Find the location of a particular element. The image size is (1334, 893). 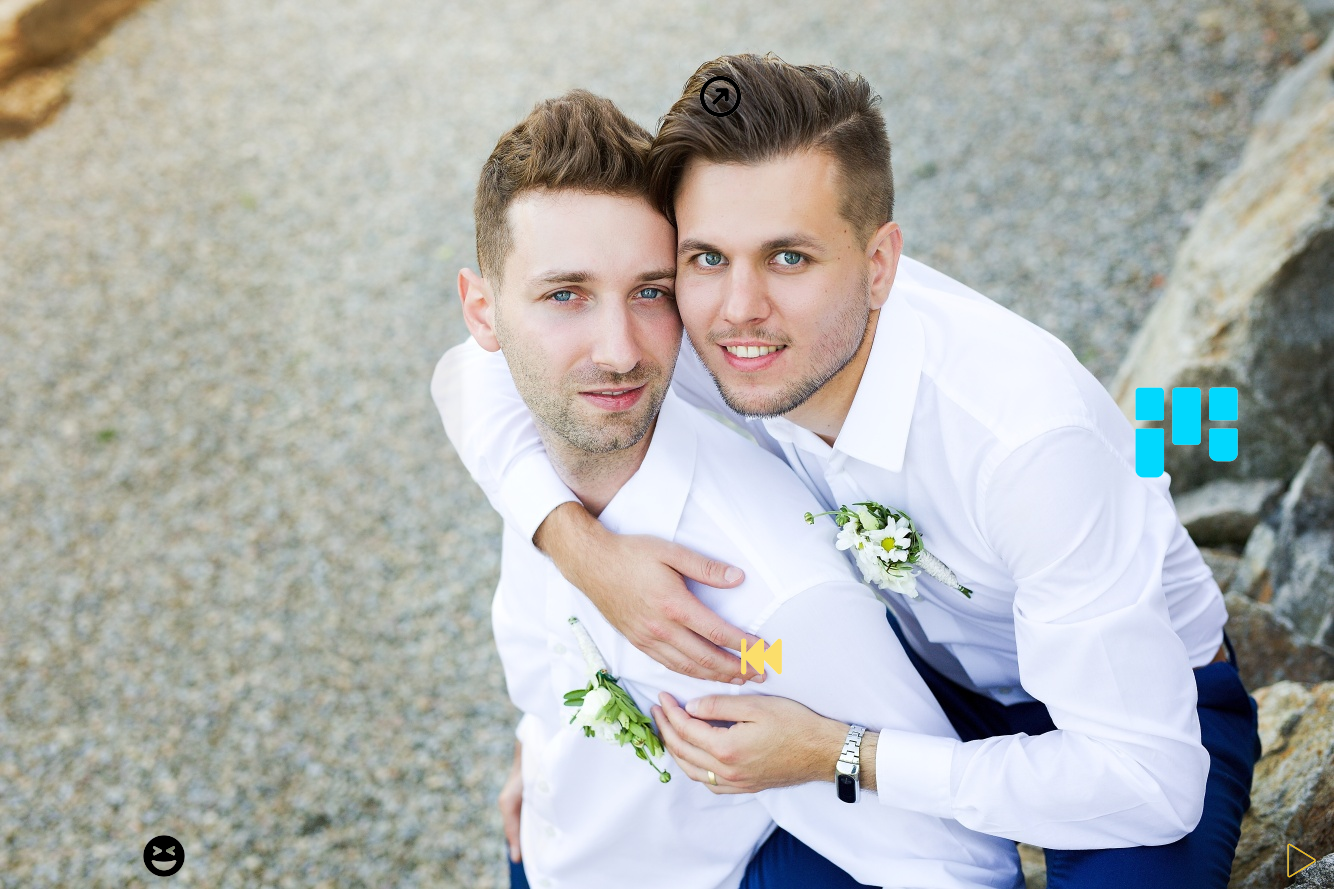

open link in new tab or window is located at coordinates (720, 96).